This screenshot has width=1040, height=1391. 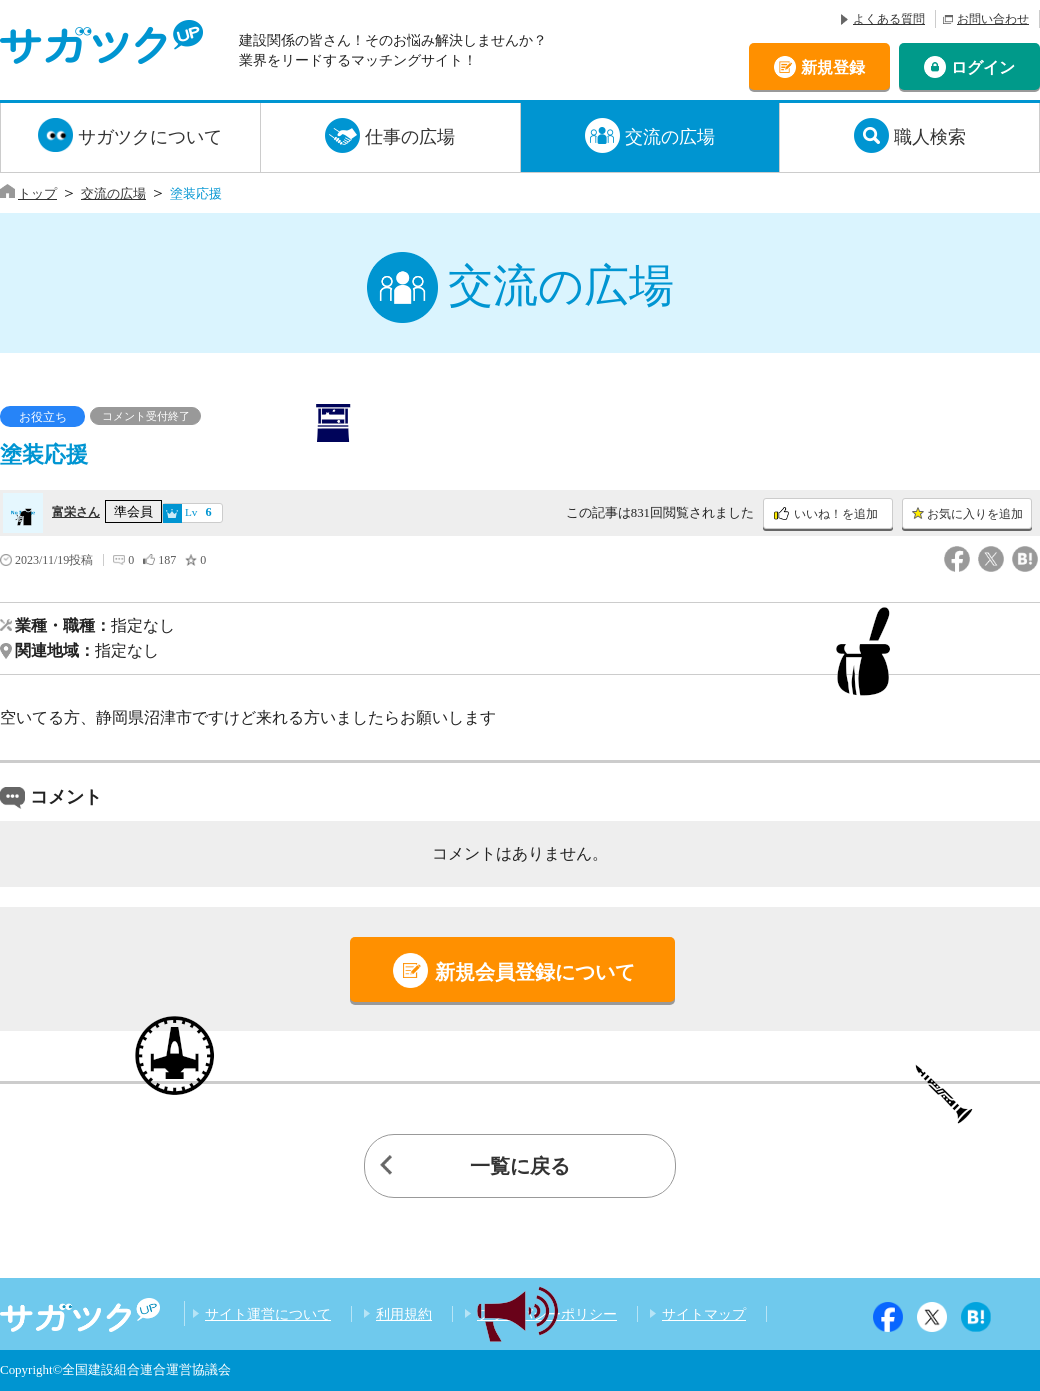 What do you see at coordinates (333, 423) in the screenshot?
I see `access bunker or shelter location` at bounding box center [333, 423].